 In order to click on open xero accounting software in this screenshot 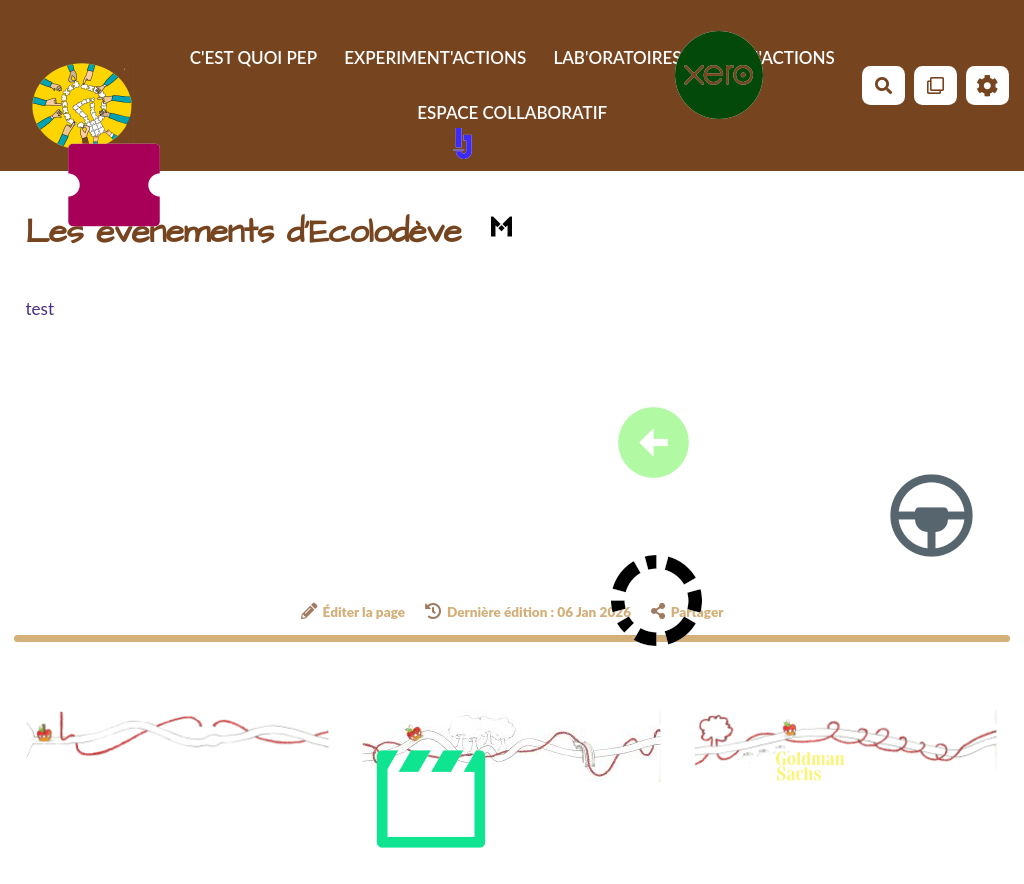, I will do `click(719, 75)`.